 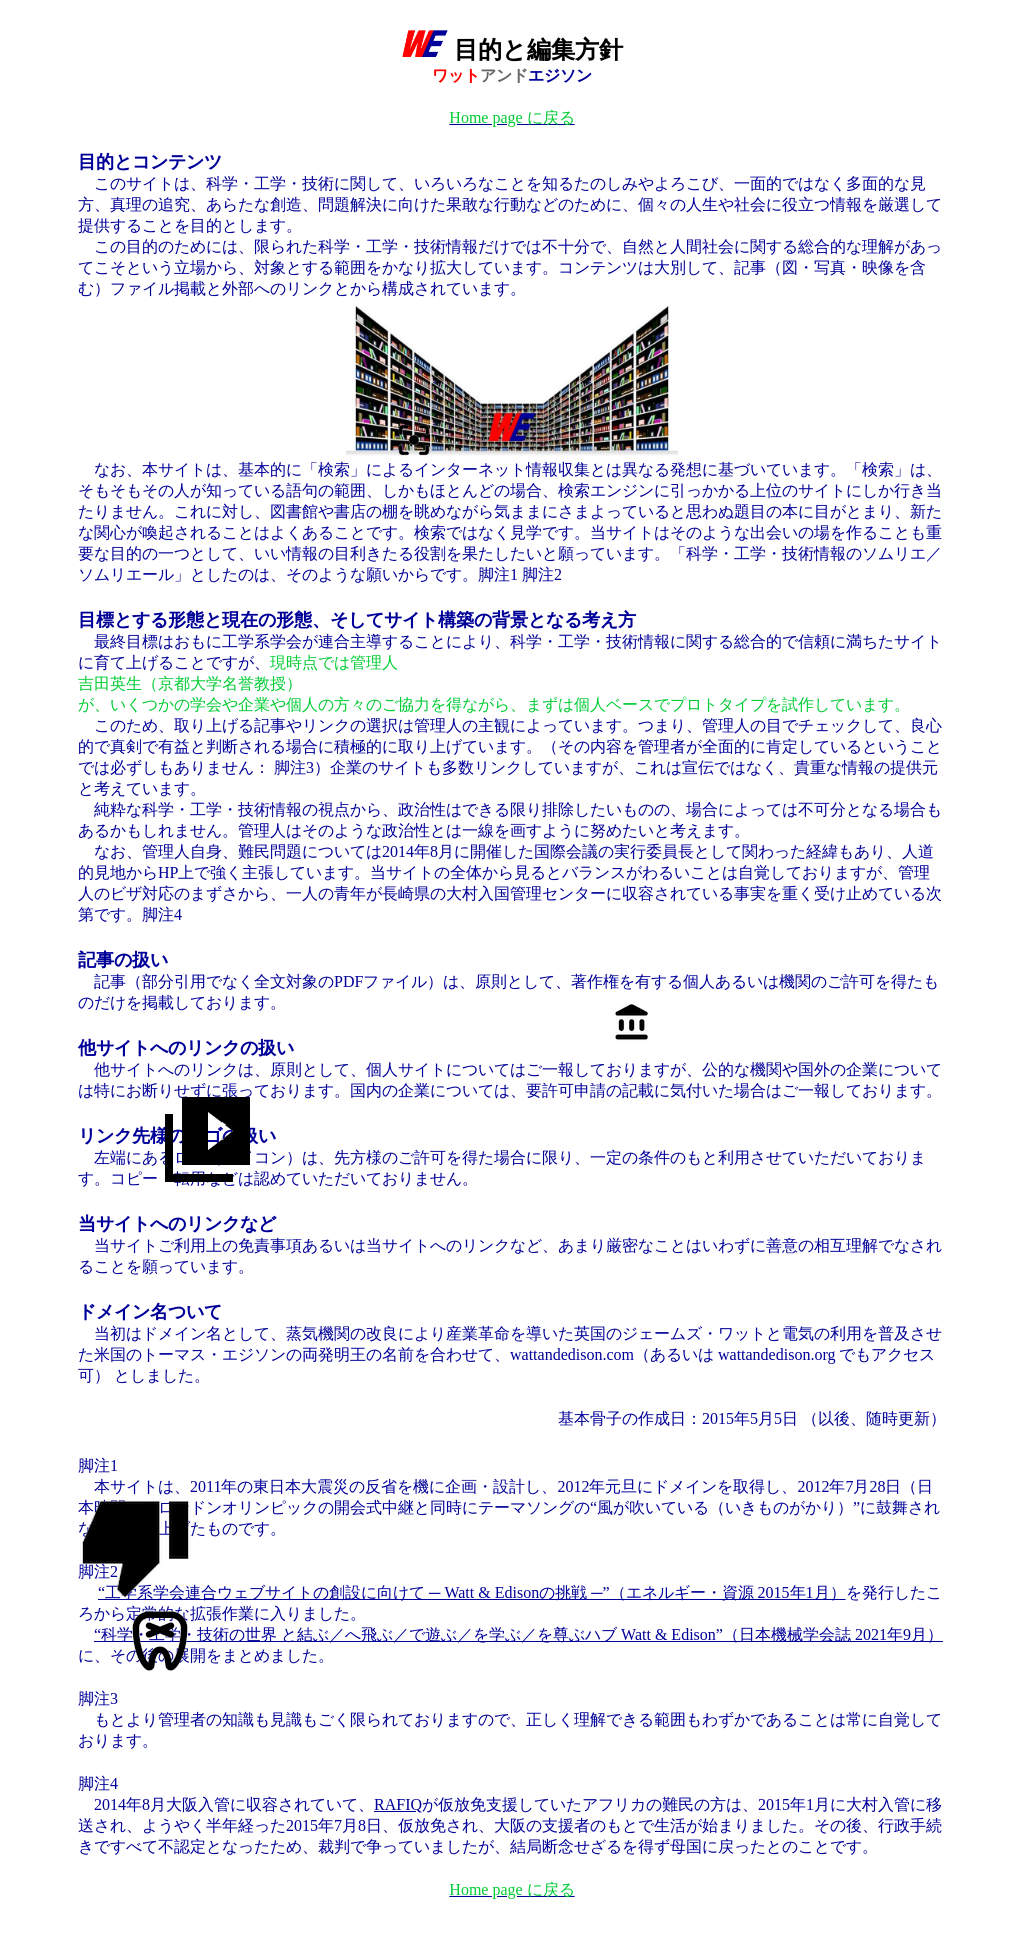 What do you see at coordinates (160, 1641) in the screenshot?
I see `access dental or oral health features` at bounding box center [160, 1641].